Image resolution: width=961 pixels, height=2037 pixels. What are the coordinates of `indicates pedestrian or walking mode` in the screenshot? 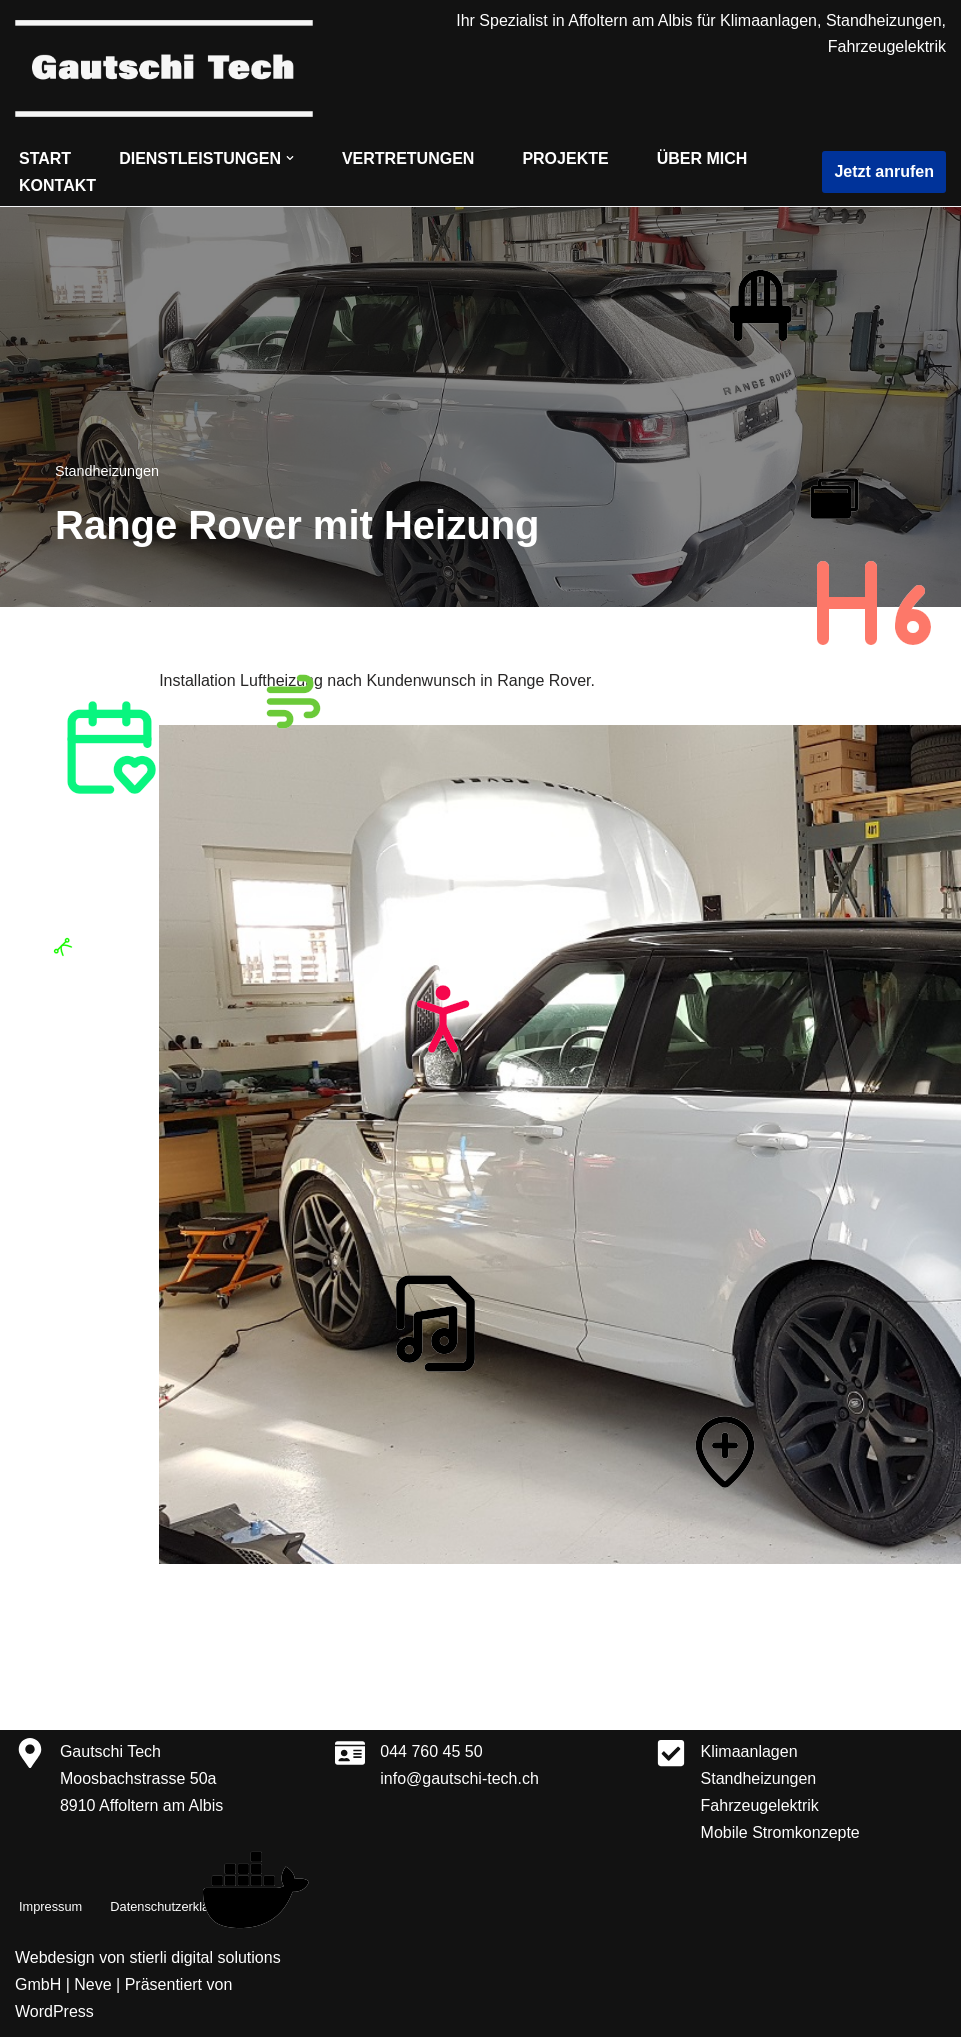 It's located at (443, 1019).